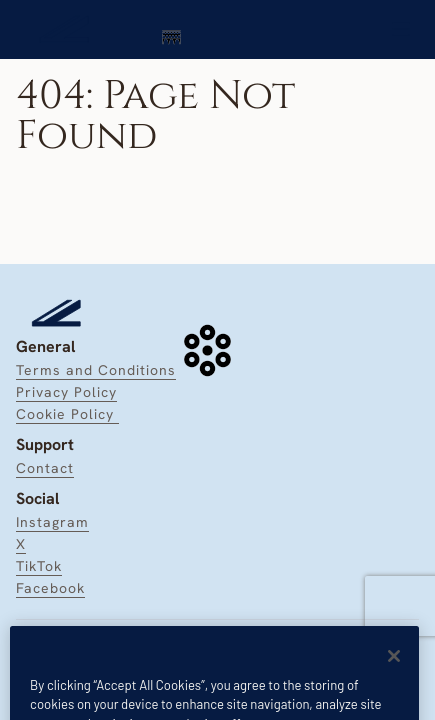  I want to click on select chaingun weapon in game, so click(207, 350).